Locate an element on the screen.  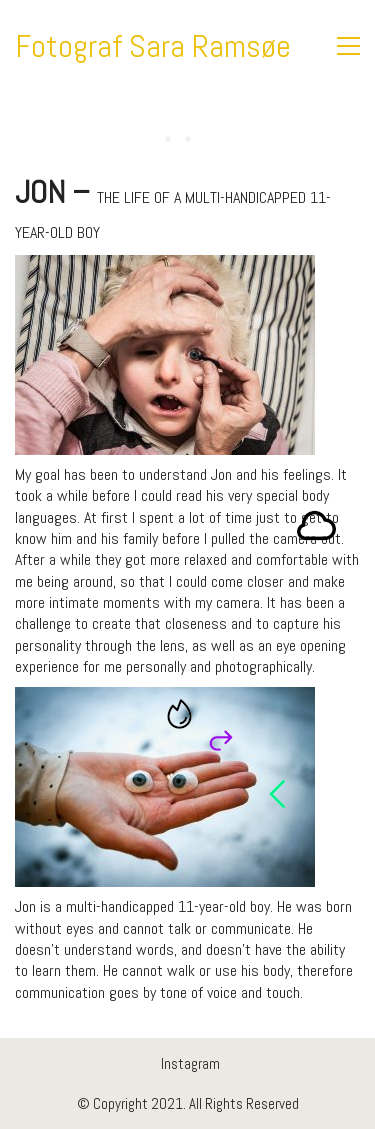
redo the last undone action is located at coordinates (221, 741).